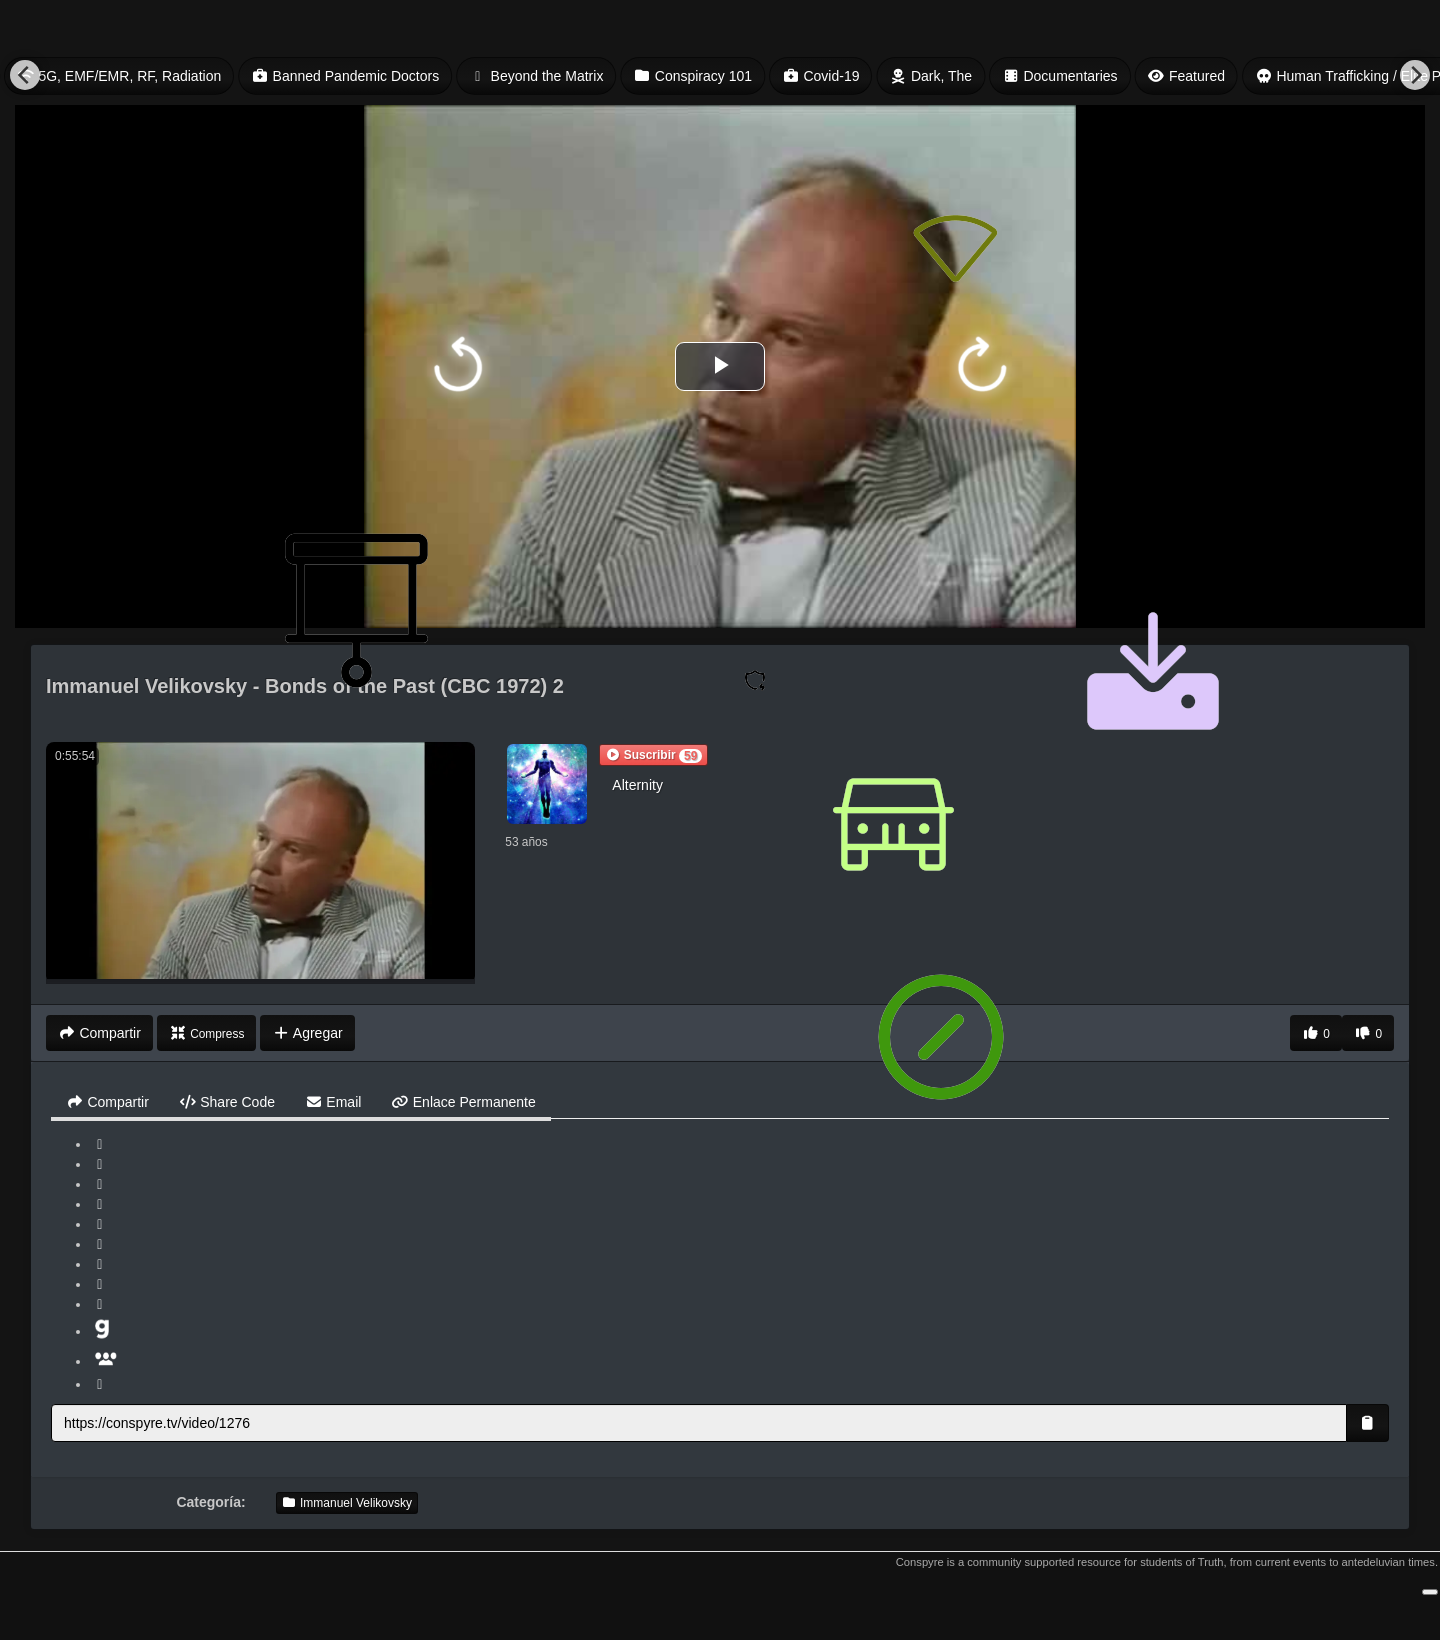 The height and width of the screenshot is (1640, 1440). I want to click on select jeep or off-road vehicle type, so click(893, 826).